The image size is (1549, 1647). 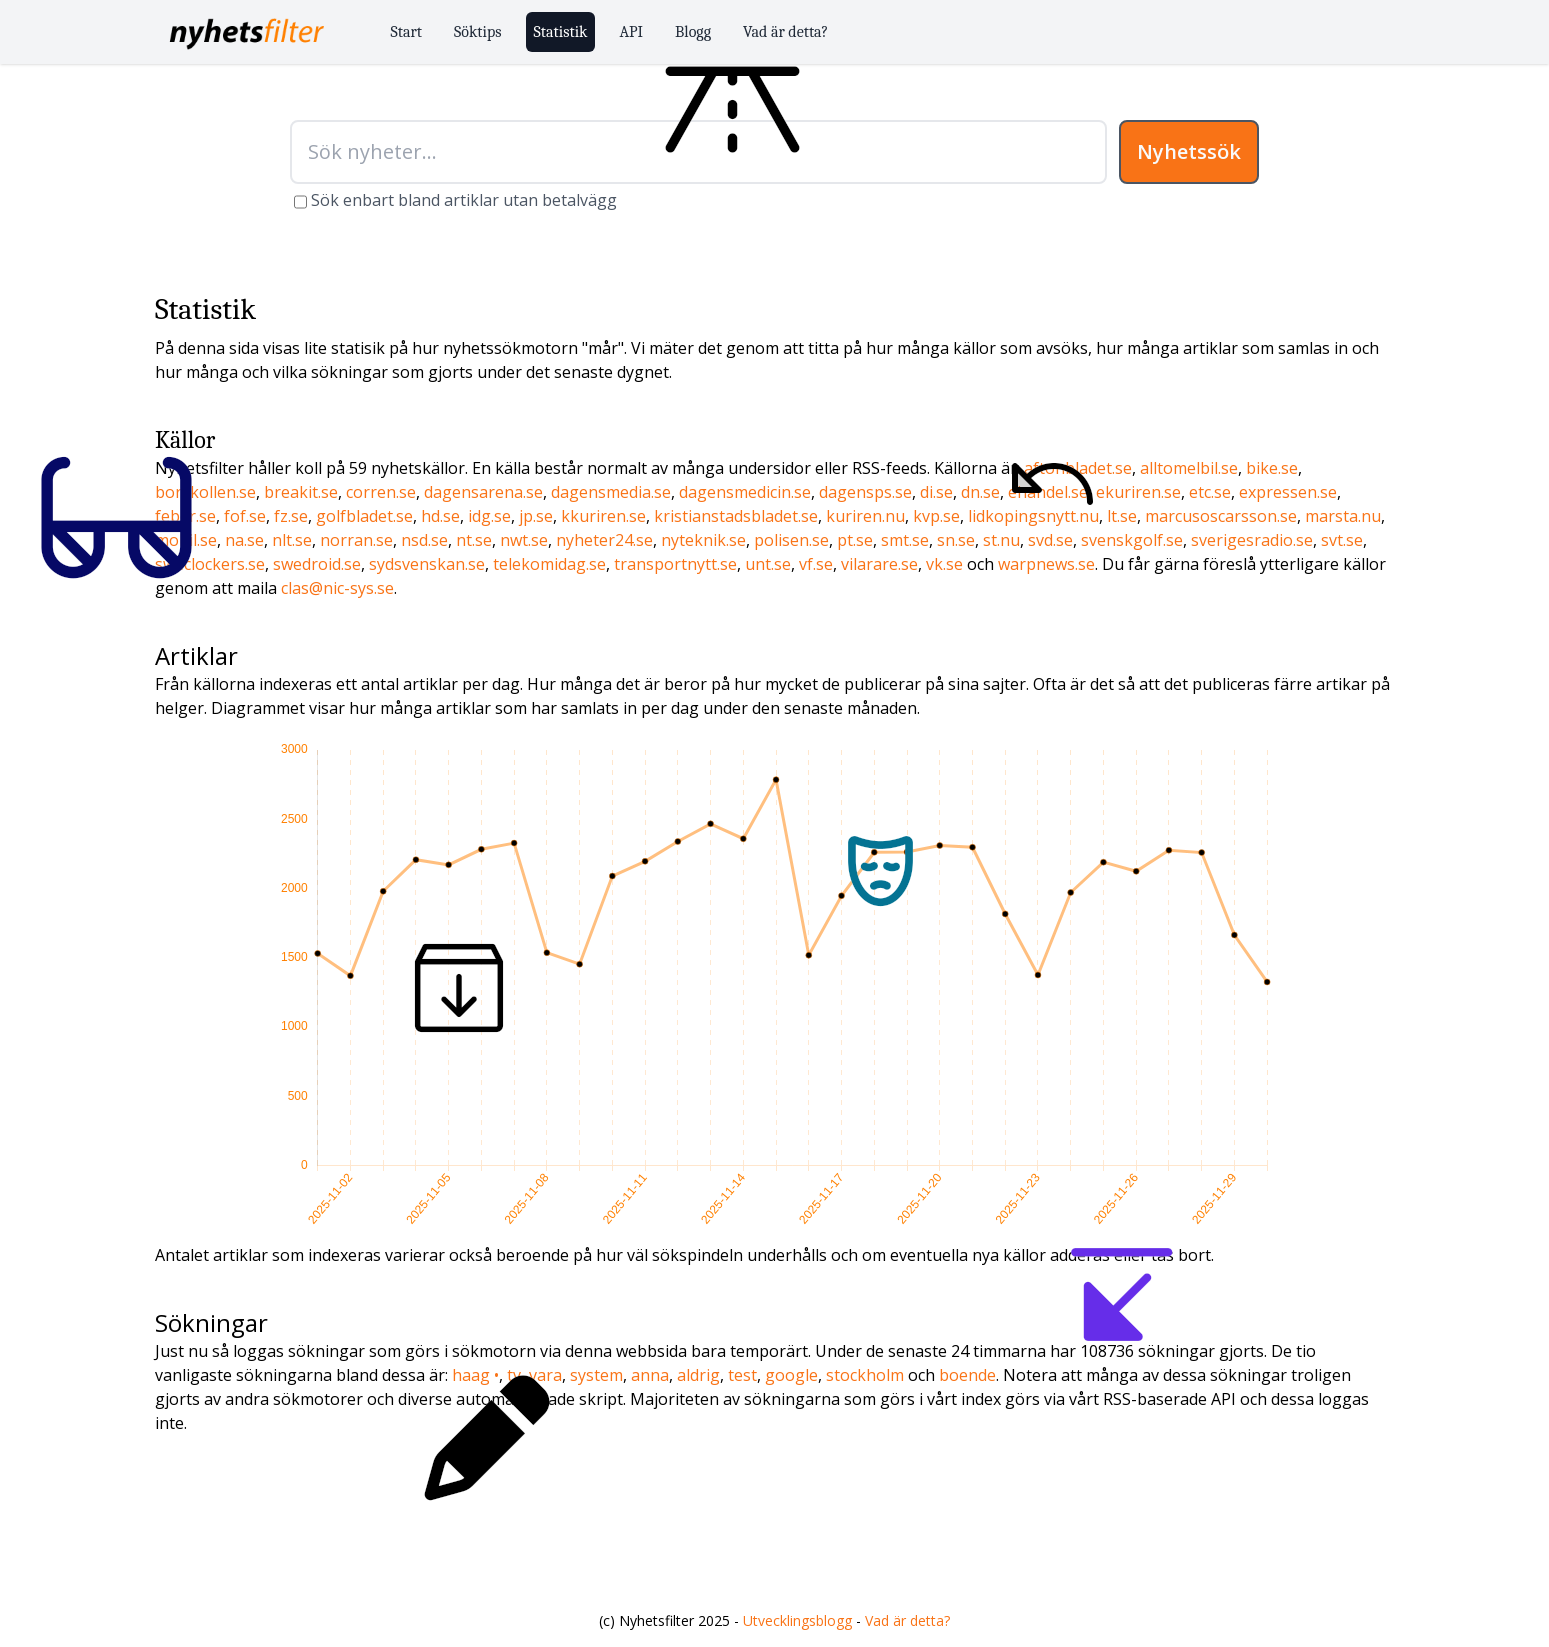 I want to click on download to storage or archive, so click(x=459, y=988).